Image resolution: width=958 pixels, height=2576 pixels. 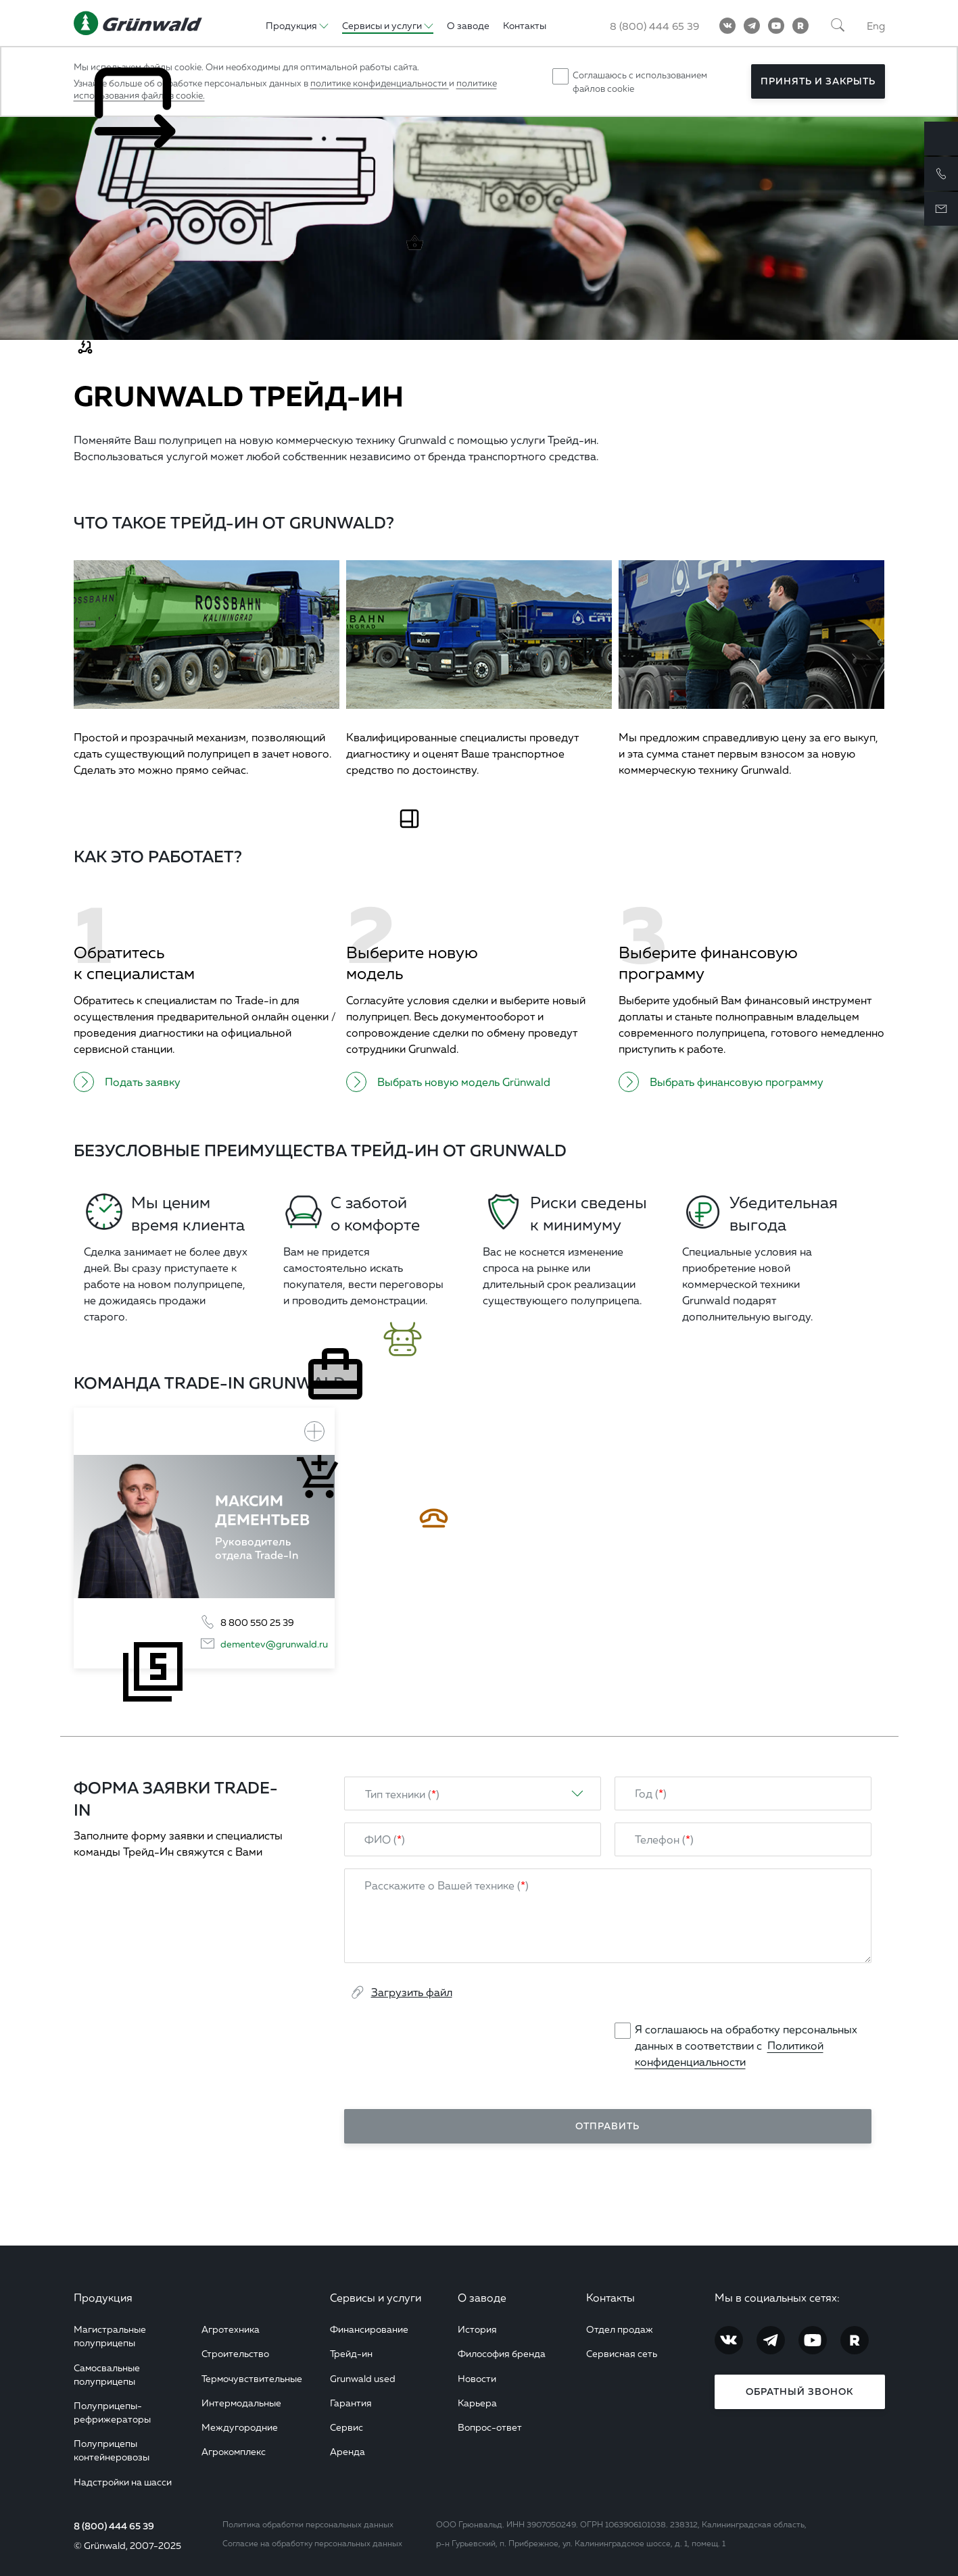 I want to click on add item to shopping cart, so click(x=319, y=1477).